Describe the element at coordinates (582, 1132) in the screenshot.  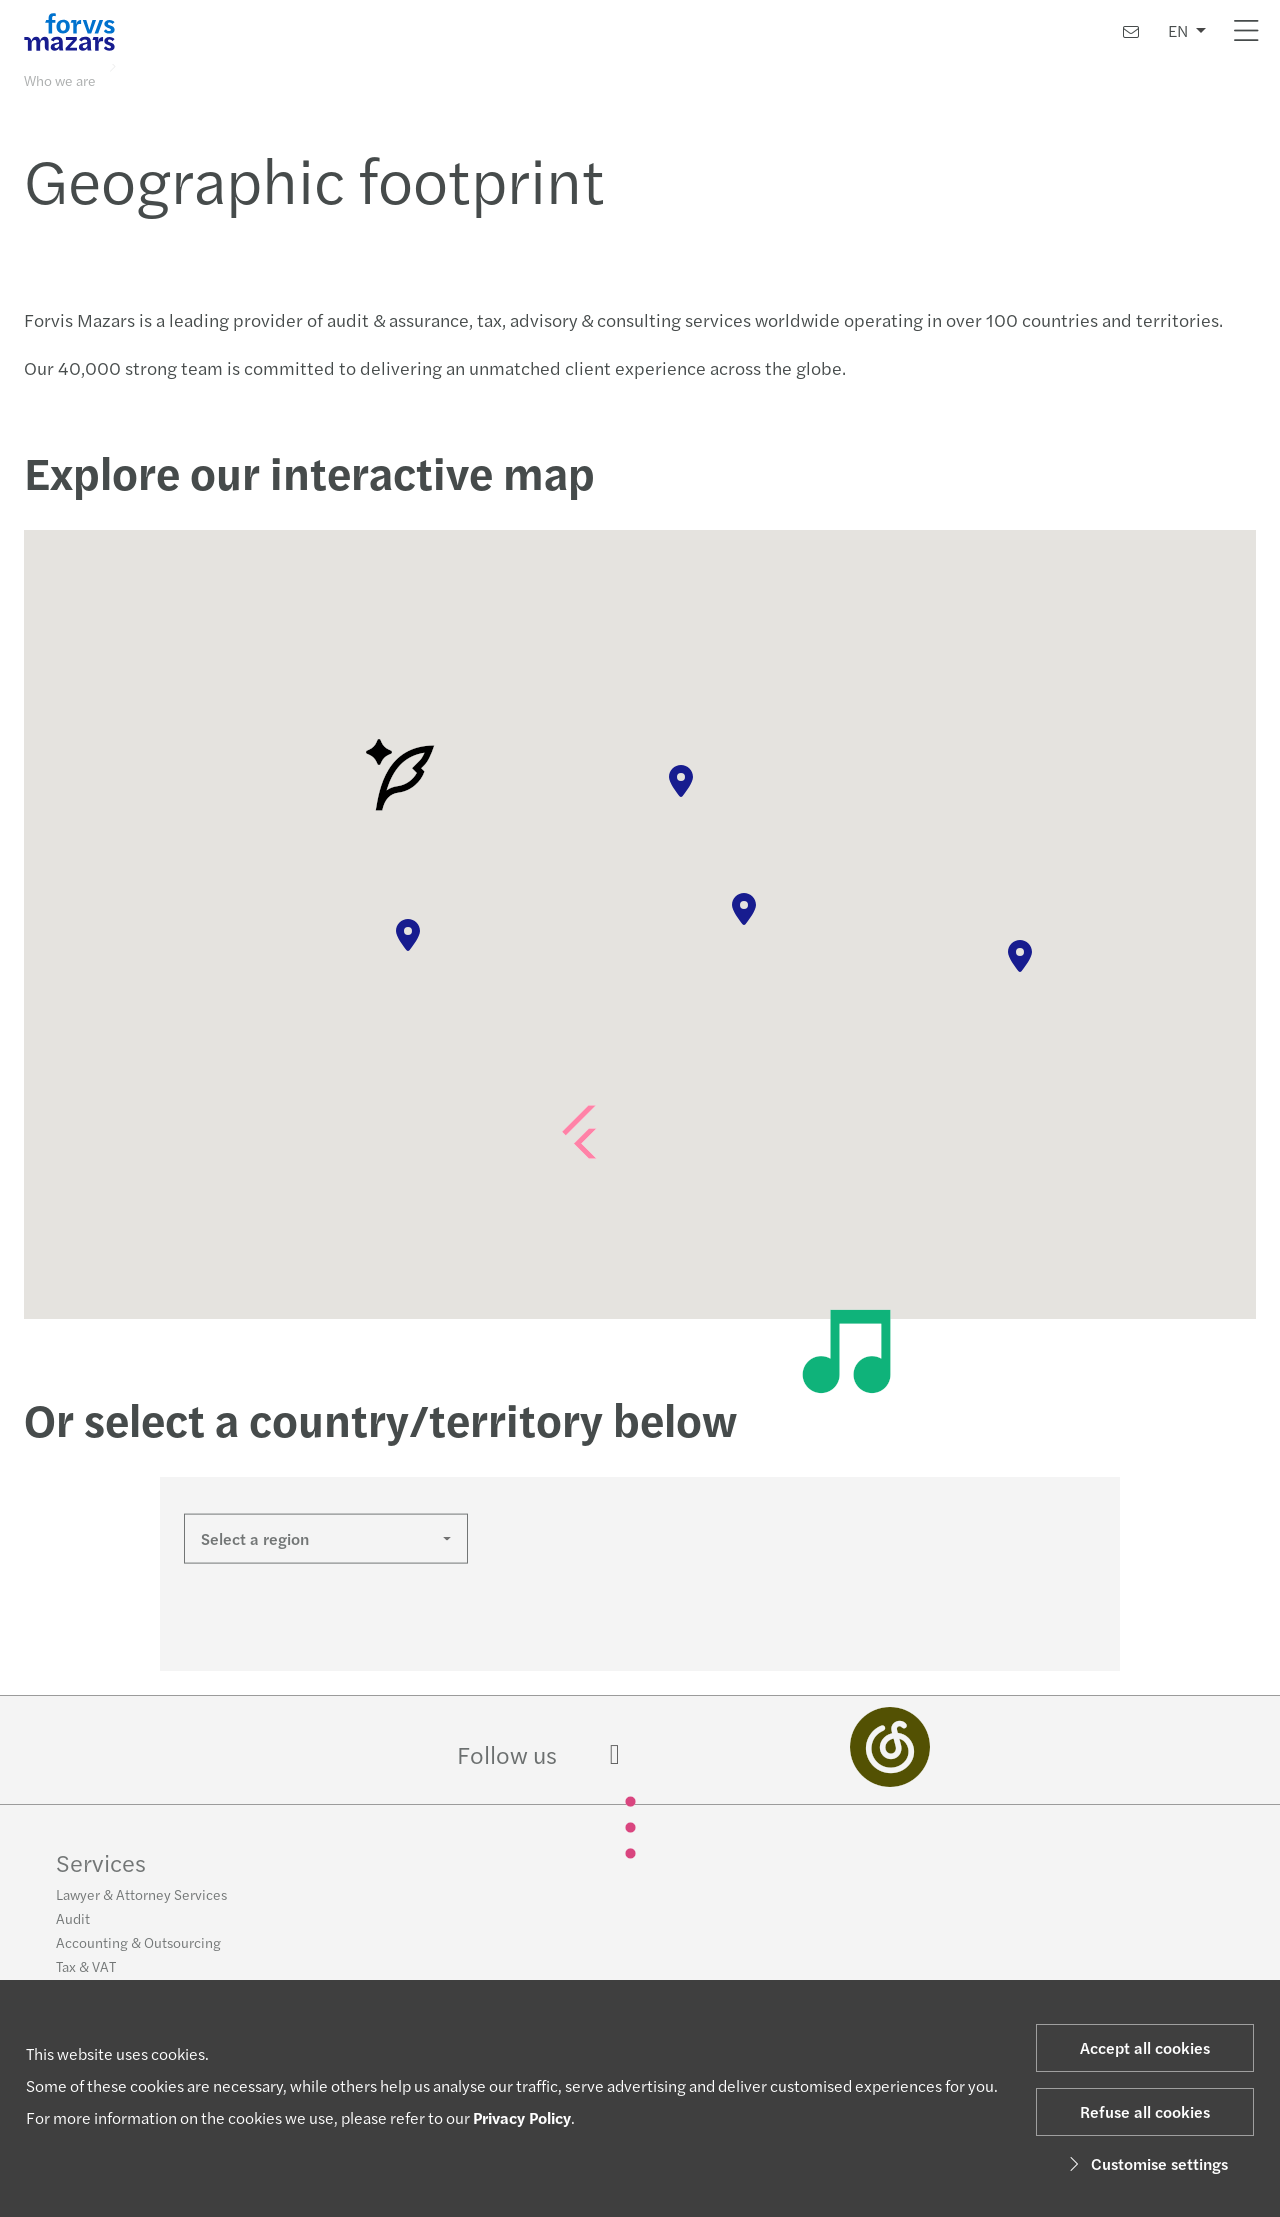
I see `flutter framework logo` at that location.